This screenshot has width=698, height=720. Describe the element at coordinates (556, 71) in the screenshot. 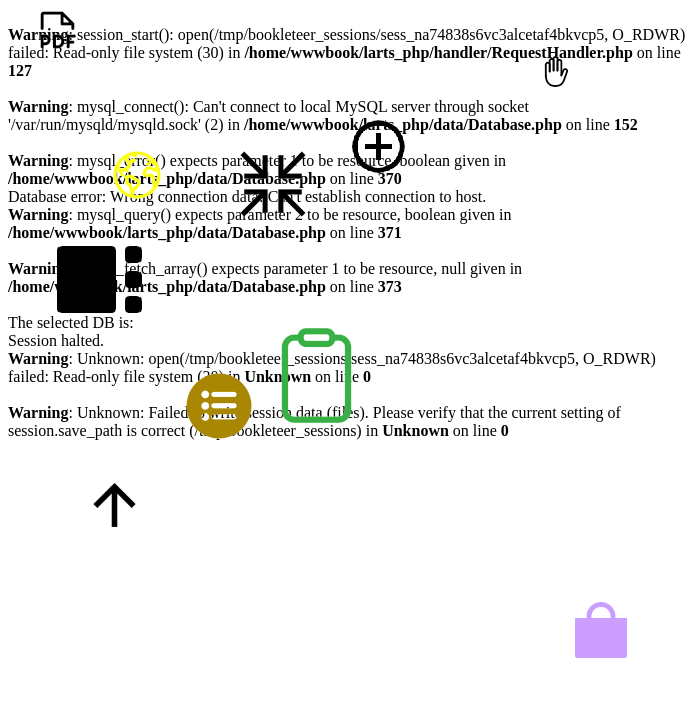

I see `stop or halt an action` at that location.